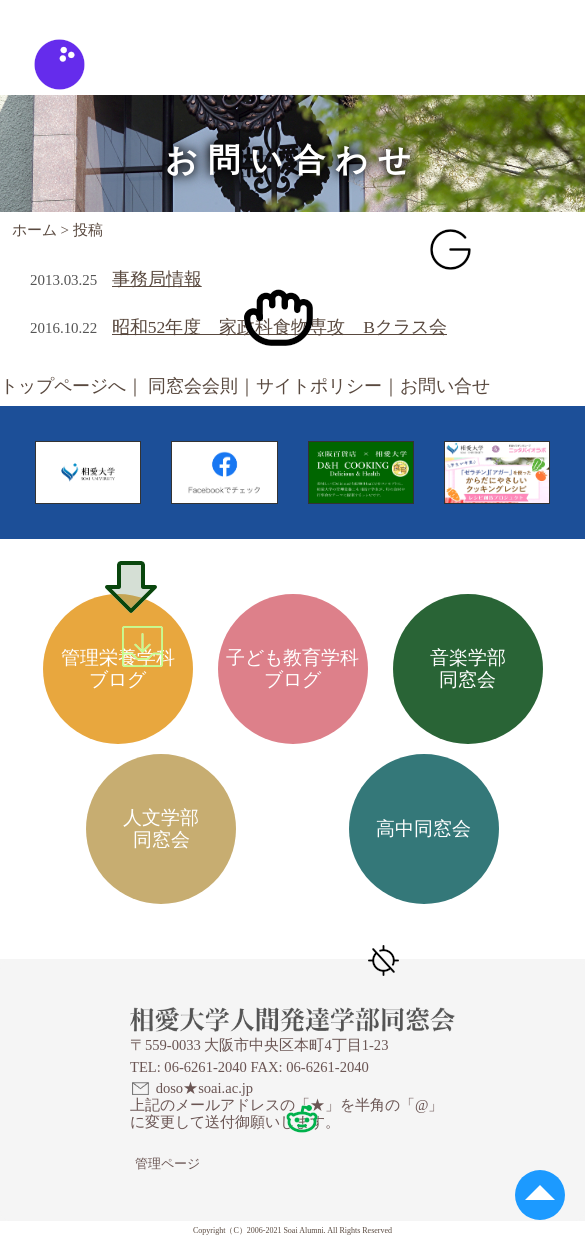 This screenshot has height=1240, width=585. Describe the element at coordinates (383, 960) in the screenshot. I see `location services disabled` at that location.